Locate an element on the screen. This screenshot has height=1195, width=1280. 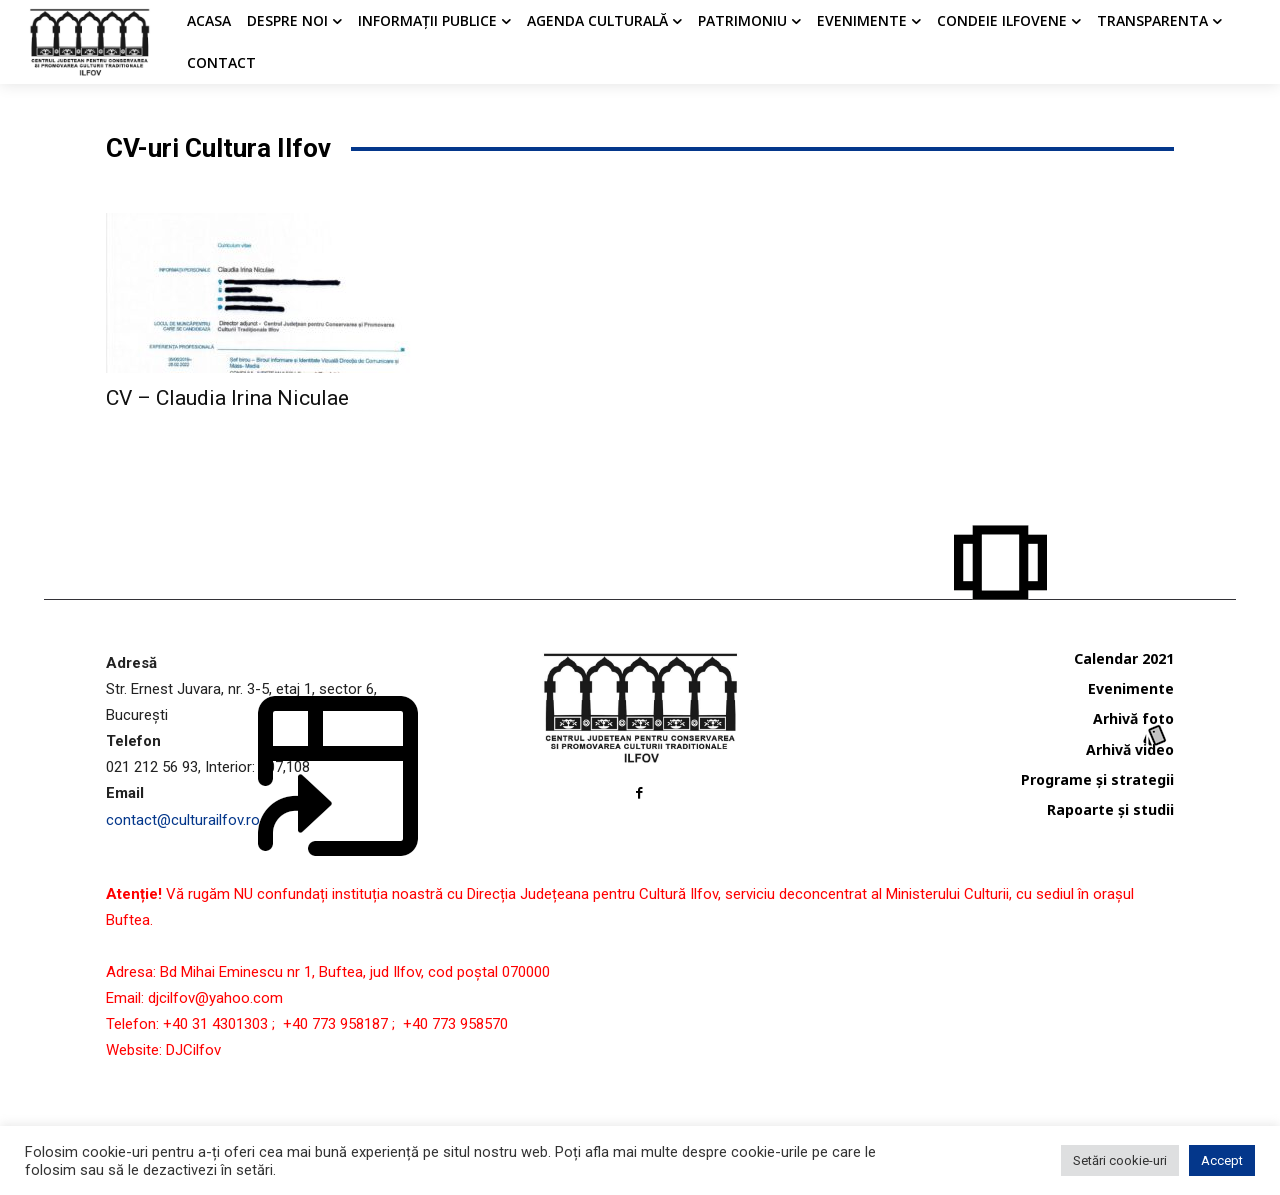
access style or theme options is located at coordinates (1155, 735).